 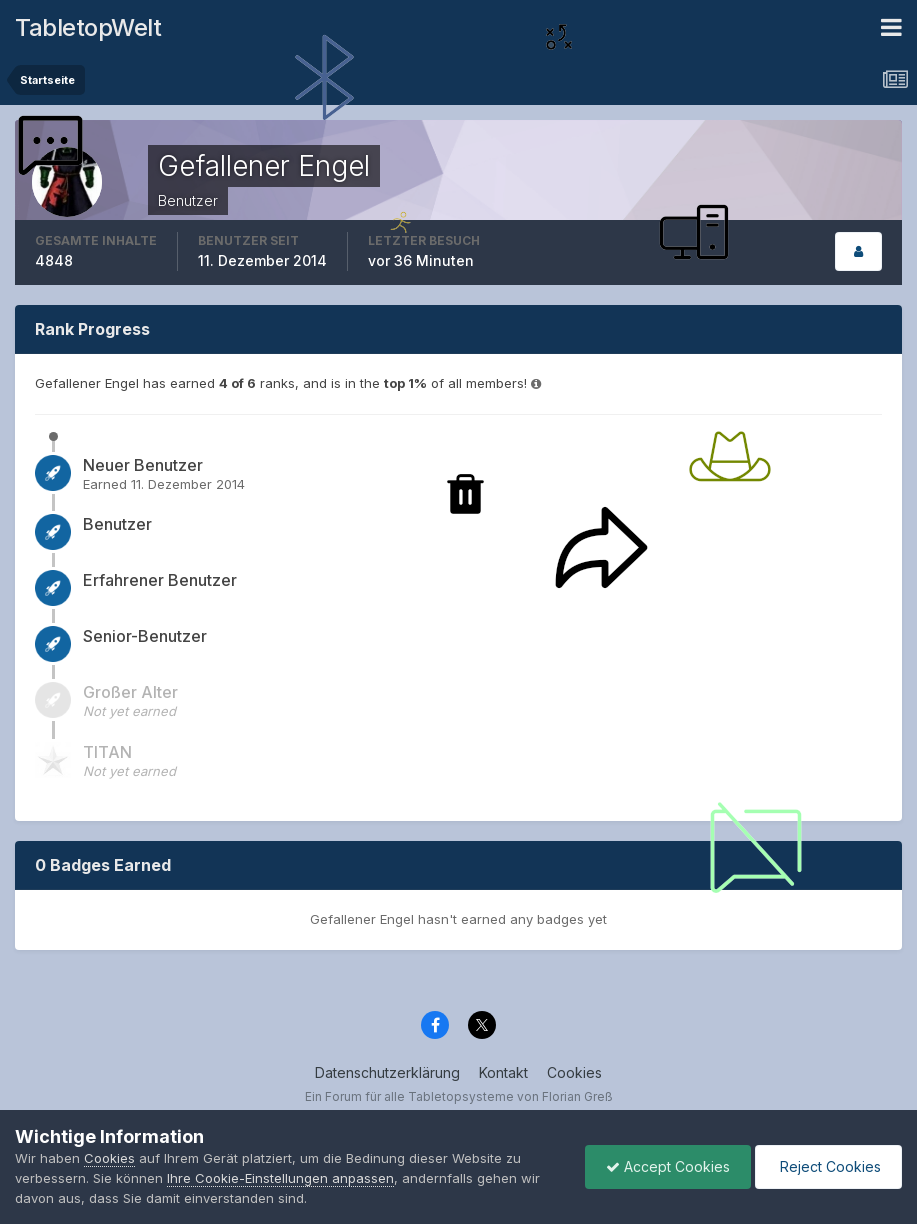 I want to click on access desktop or PC settings, so click(x=694, y=232).